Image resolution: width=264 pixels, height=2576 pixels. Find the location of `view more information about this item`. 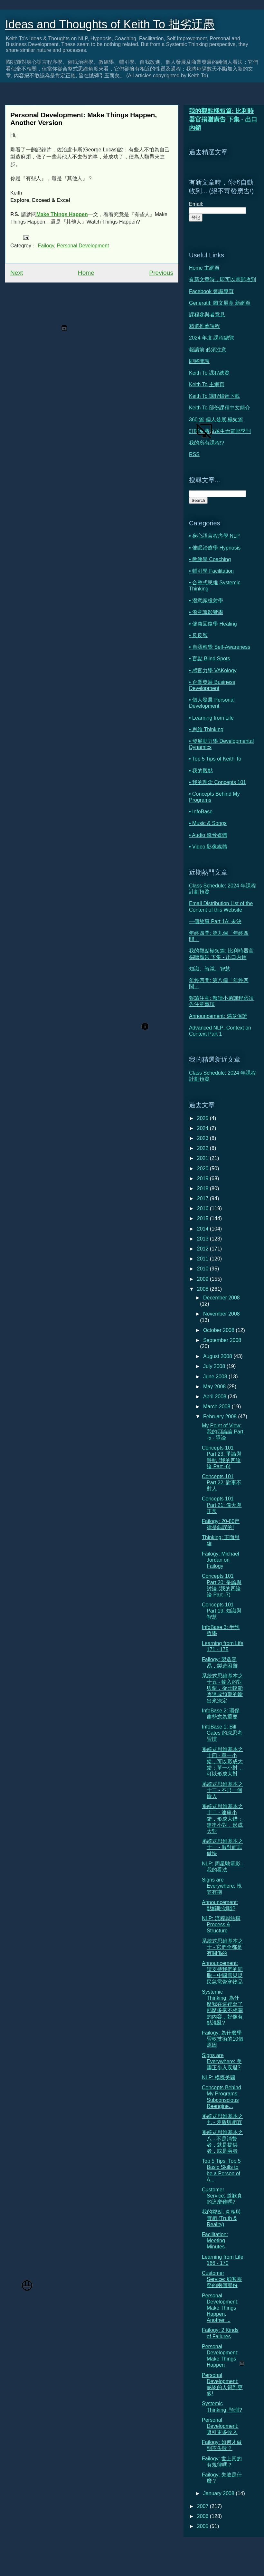

view more information about this item is located at coordinates (145, 1026).